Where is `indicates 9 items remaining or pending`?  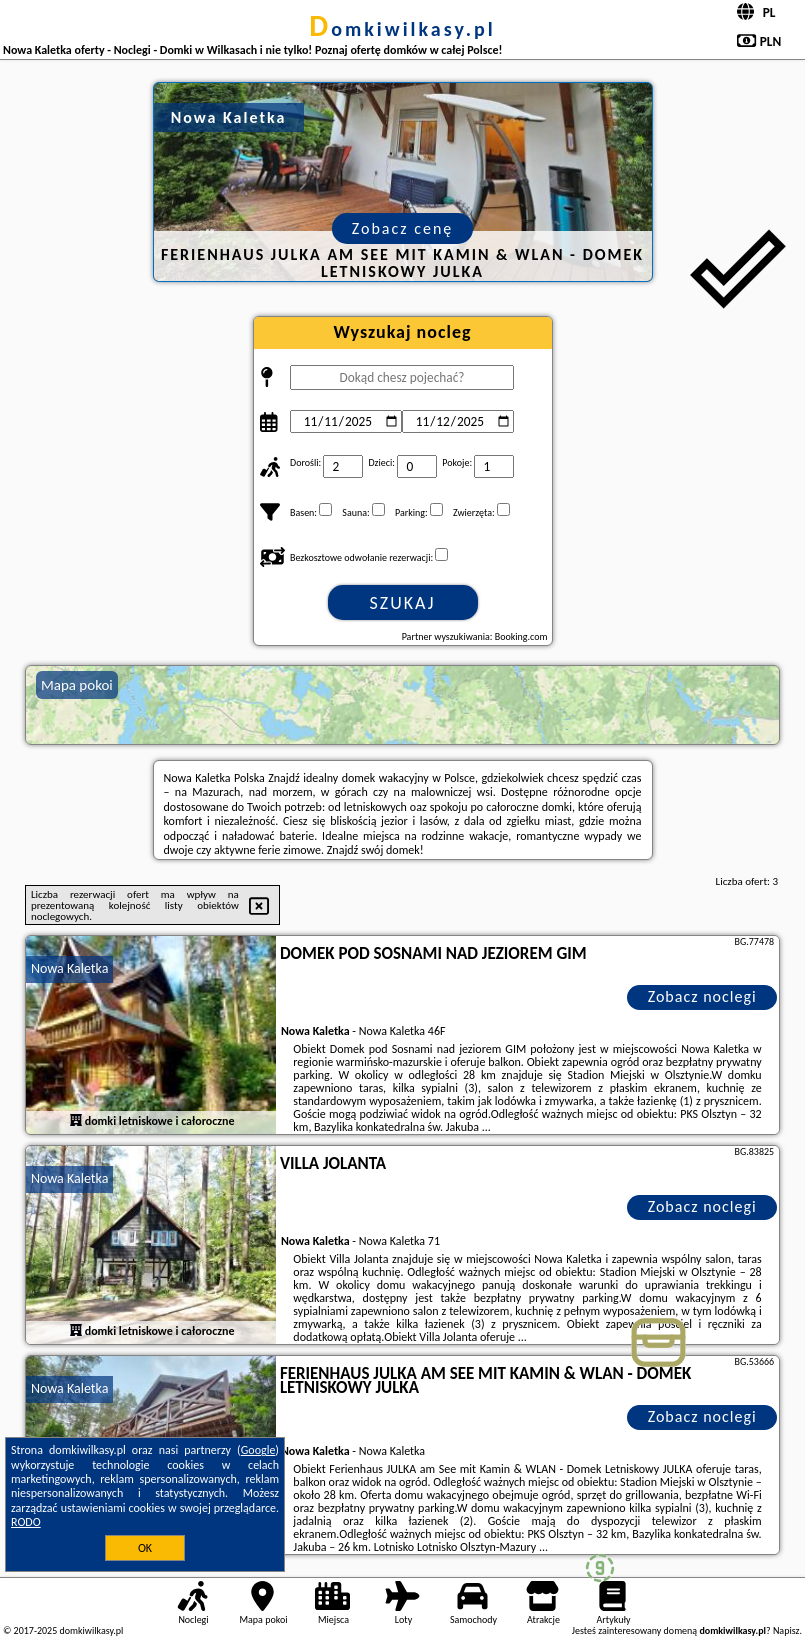
indicates 9 items remaining or pending is located at coordinates (600, 1568).